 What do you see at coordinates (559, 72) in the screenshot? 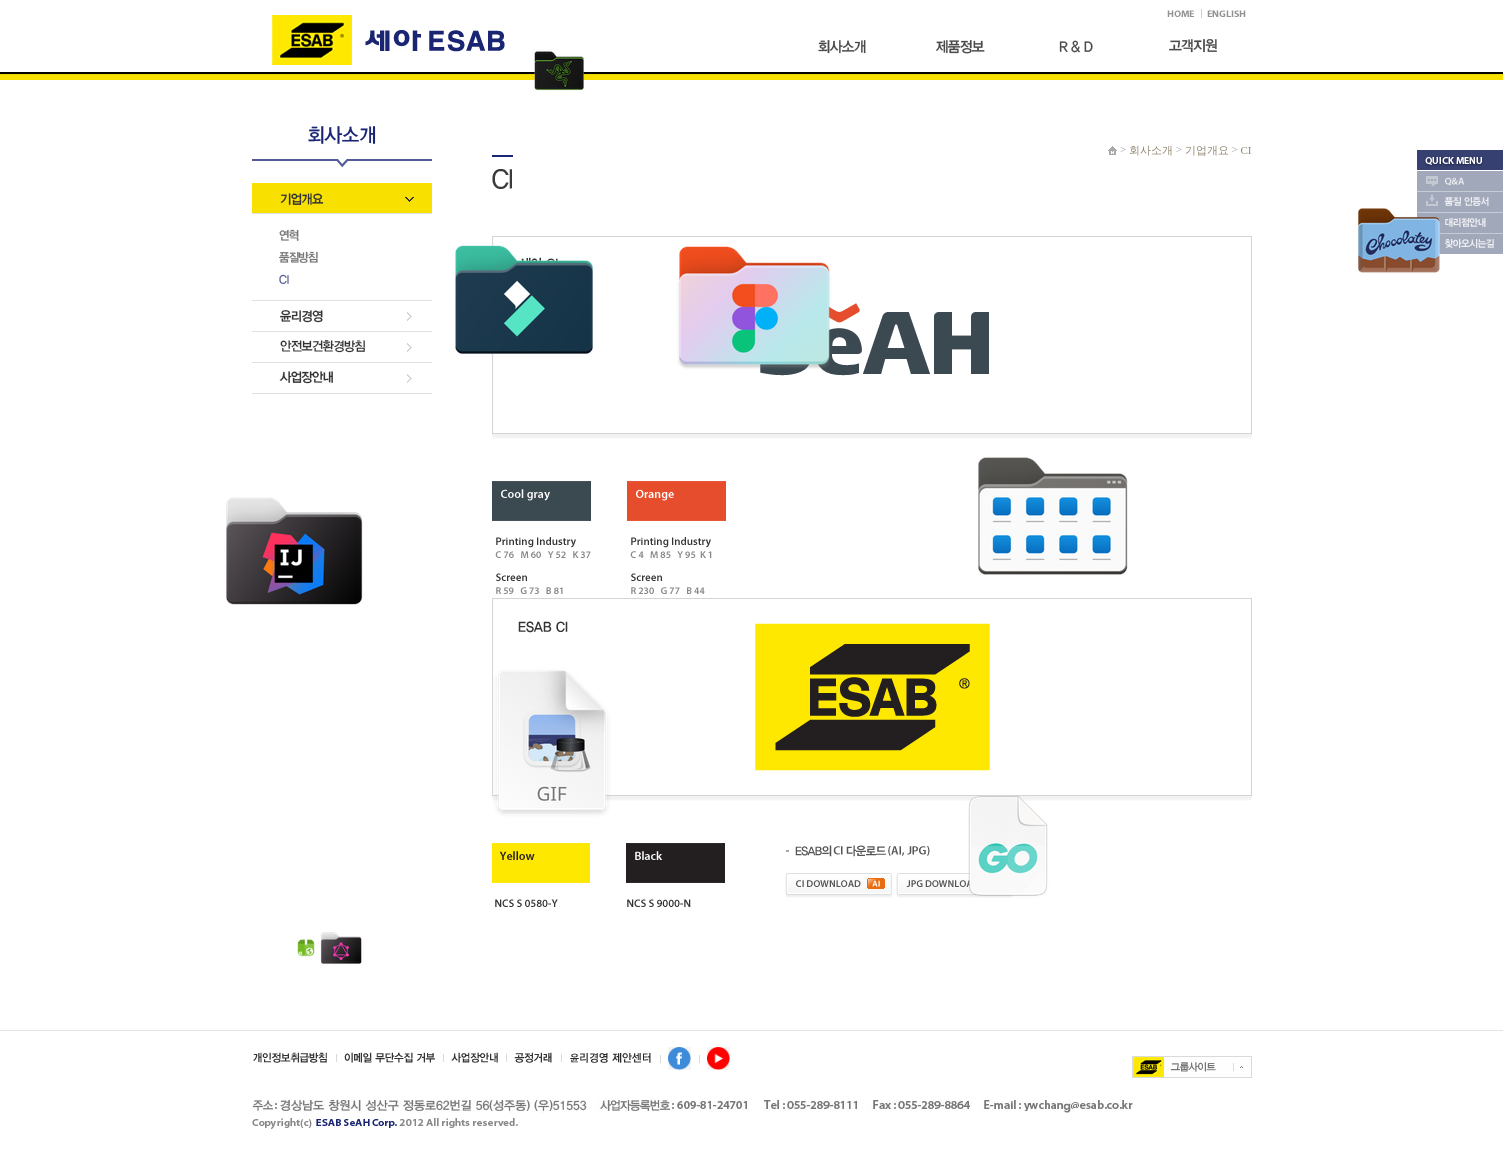
I see `open razer gaming software folder` at bounding box center [559, 72].